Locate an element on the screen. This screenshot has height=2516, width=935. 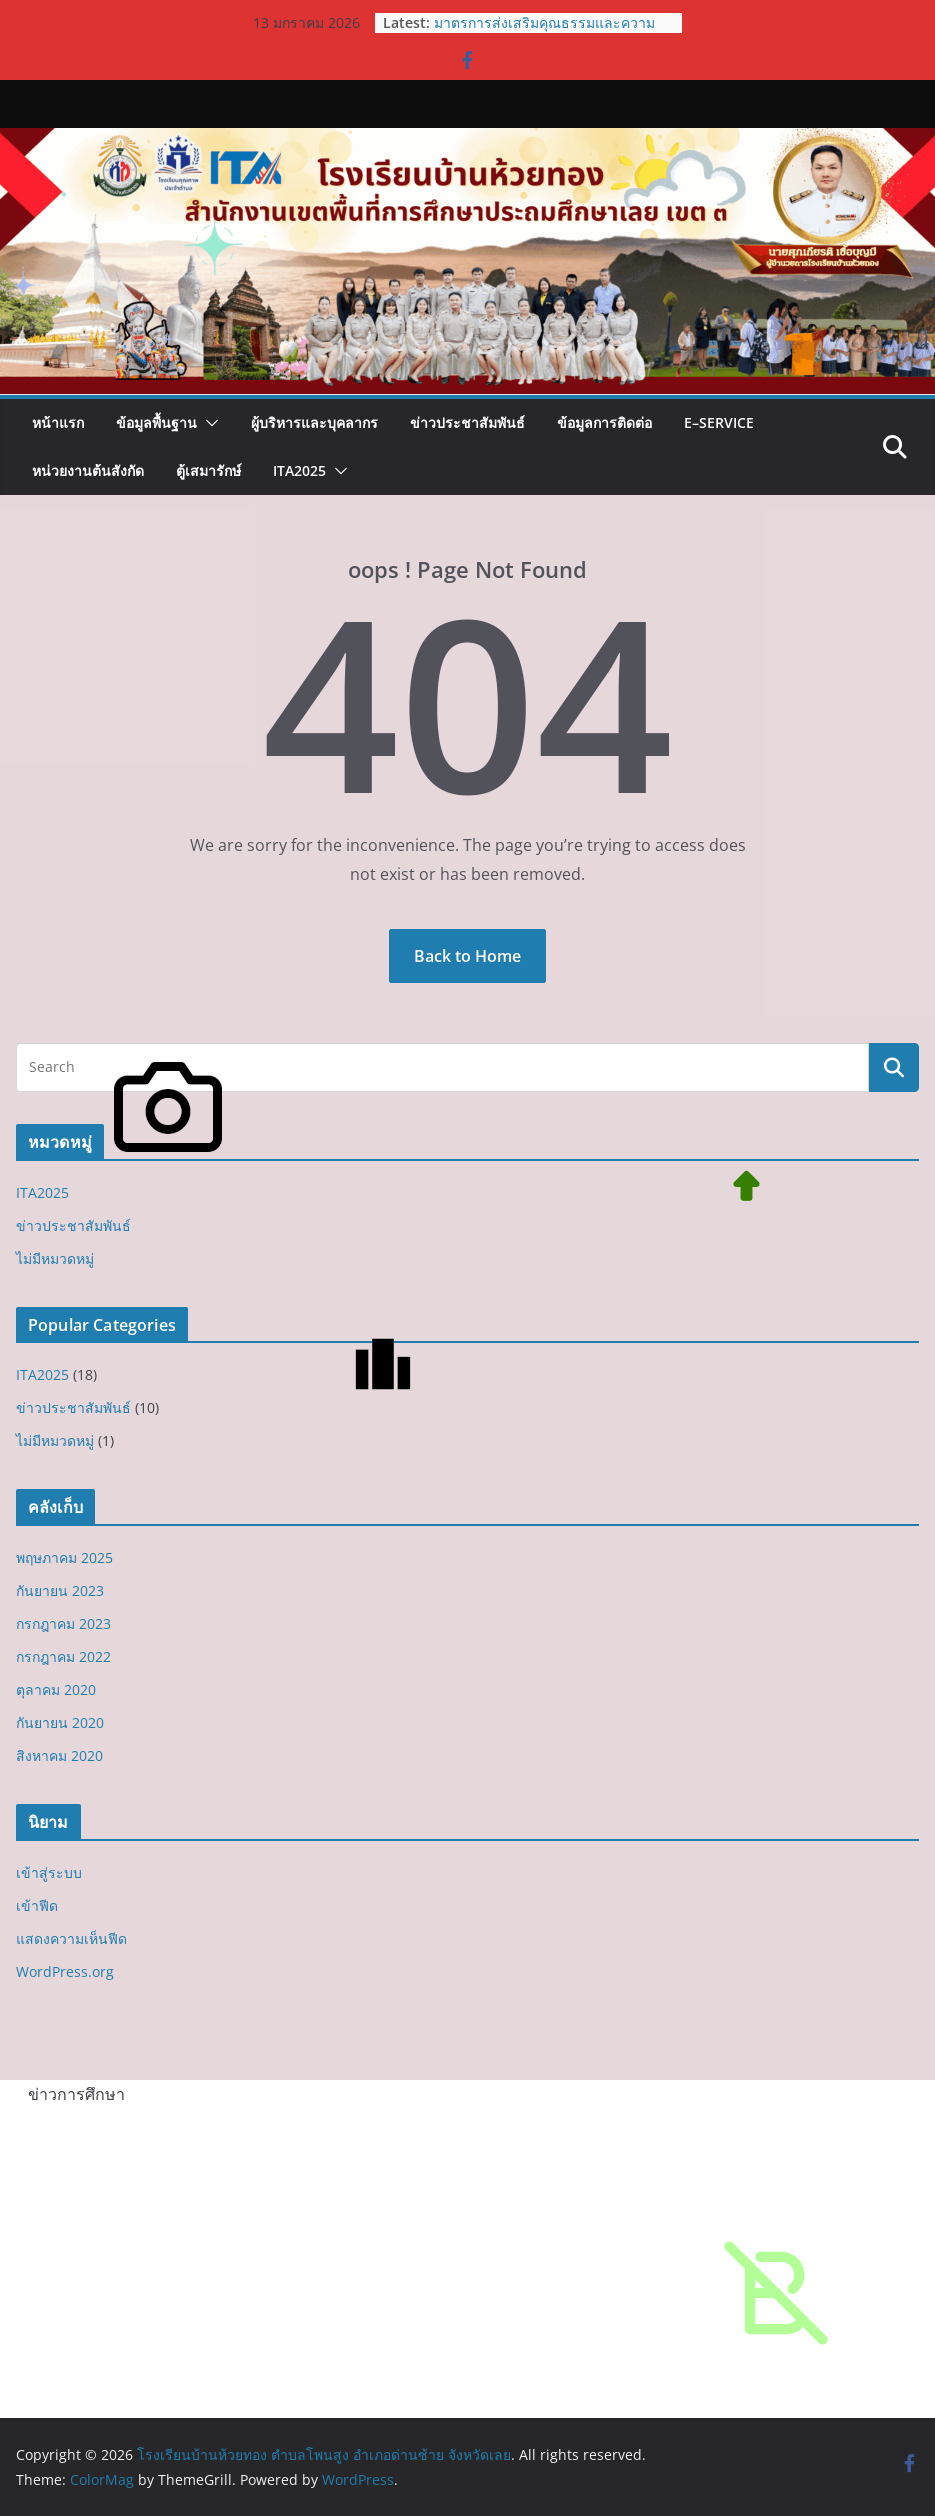
view rankings or leaderboard is located at coordinates (383, 1364).